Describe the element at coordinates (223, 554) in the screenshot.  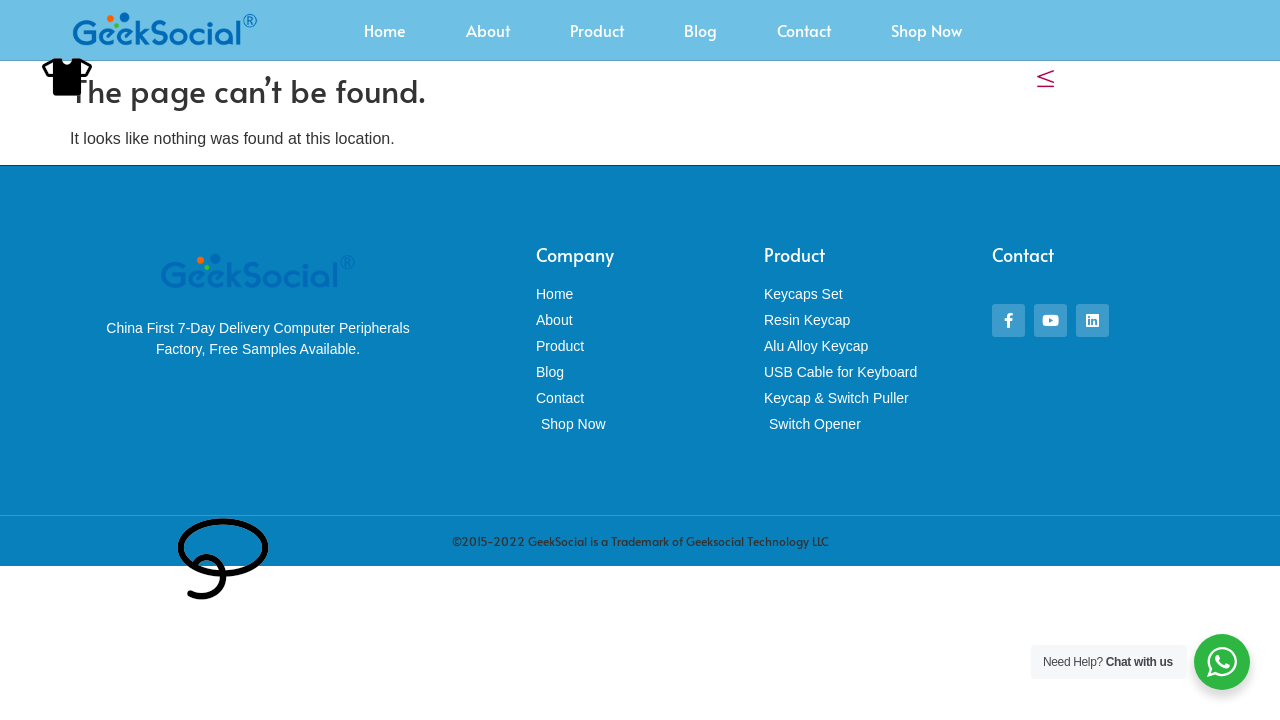
I see `select objects using freehand drawing` at that location.